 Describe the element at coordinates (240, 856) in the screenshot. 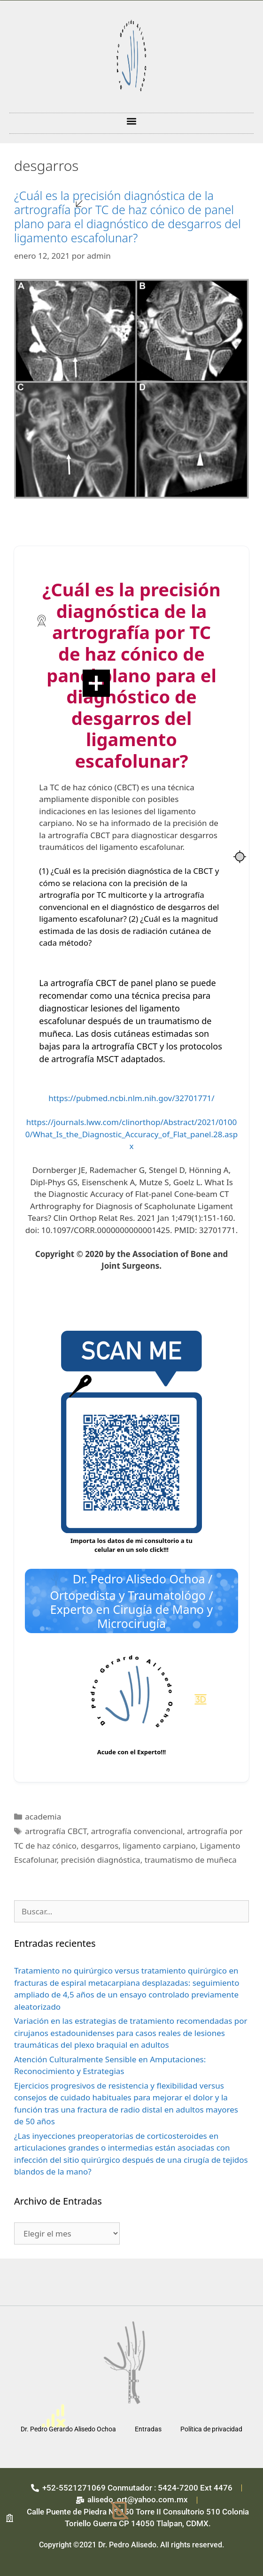

I see `access current location` at that location.